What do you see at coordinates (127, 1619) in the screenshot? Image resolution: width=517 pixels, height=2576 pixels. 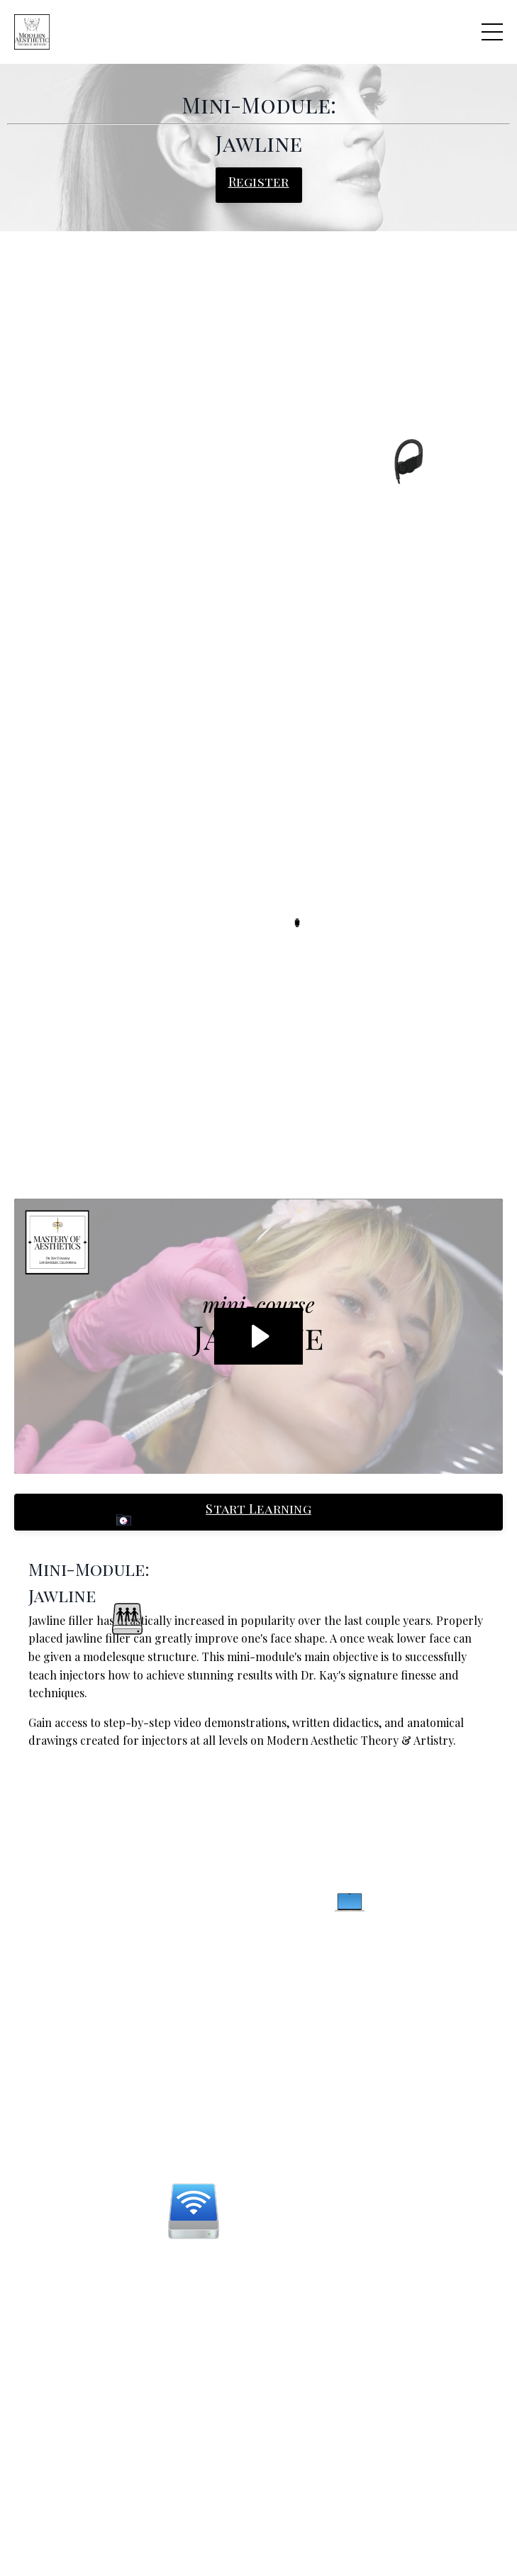 I see `access a shared network drive` at bounding box center [127, 1619].